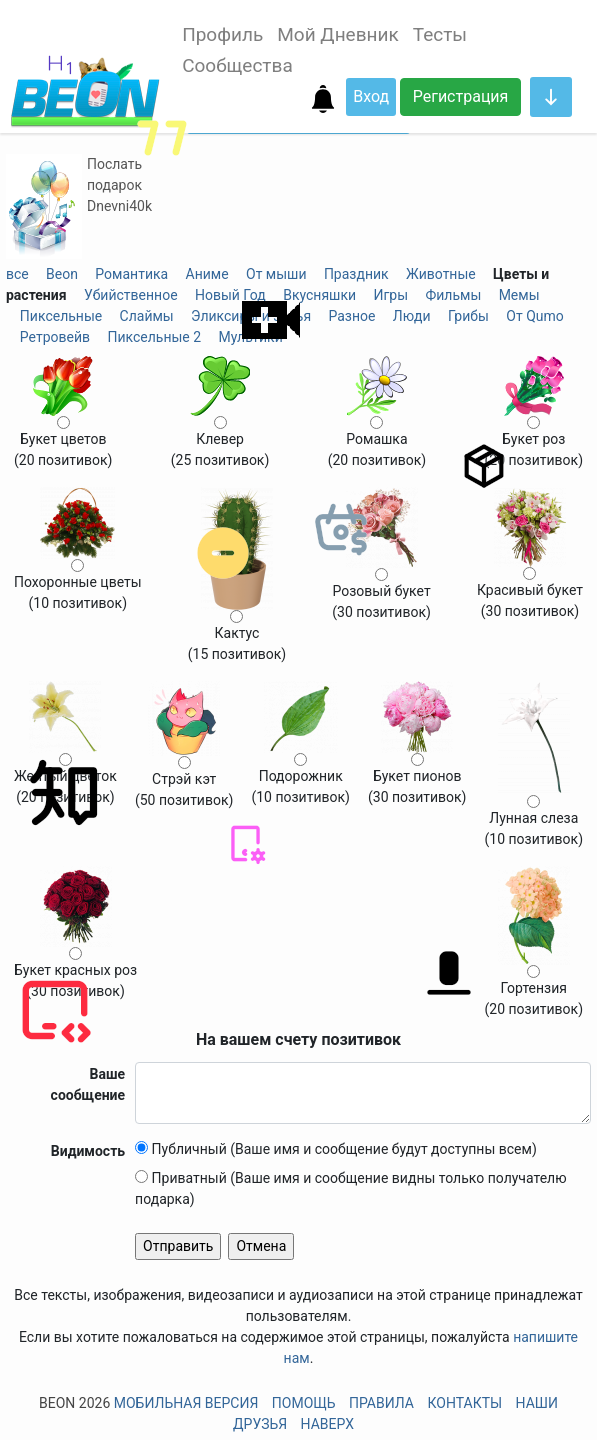 The width and height of the screenshot is (597, 1440). Describe the element at coordinates (162, 138) in the screenshot. I see `displays the number 77 as a label or badge` at that location.